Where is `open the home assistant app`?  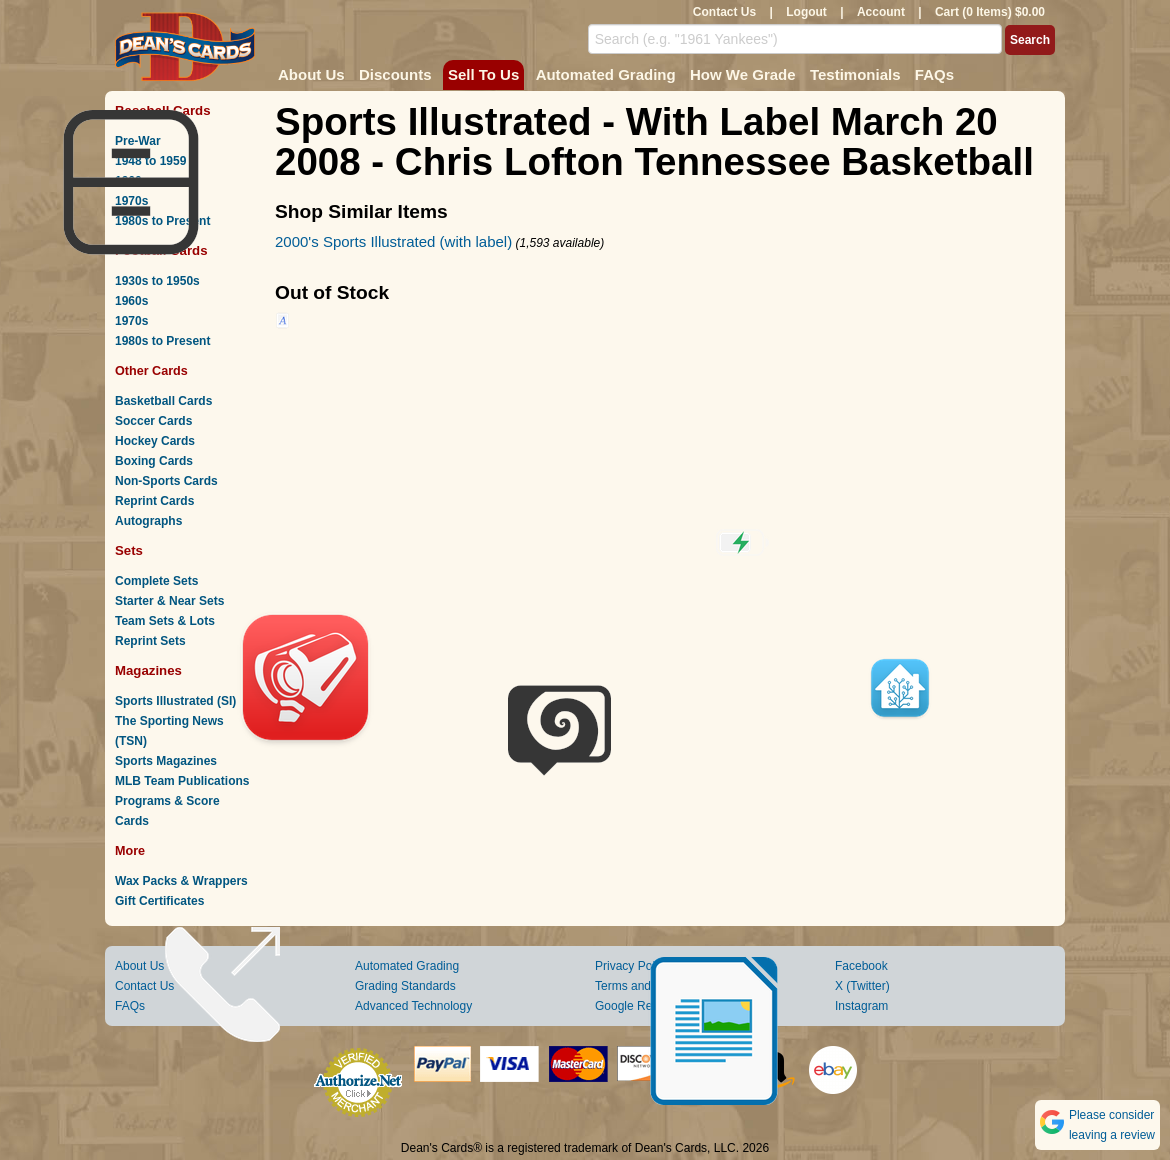
open the home assistant app is located at coordinates (900, 688).